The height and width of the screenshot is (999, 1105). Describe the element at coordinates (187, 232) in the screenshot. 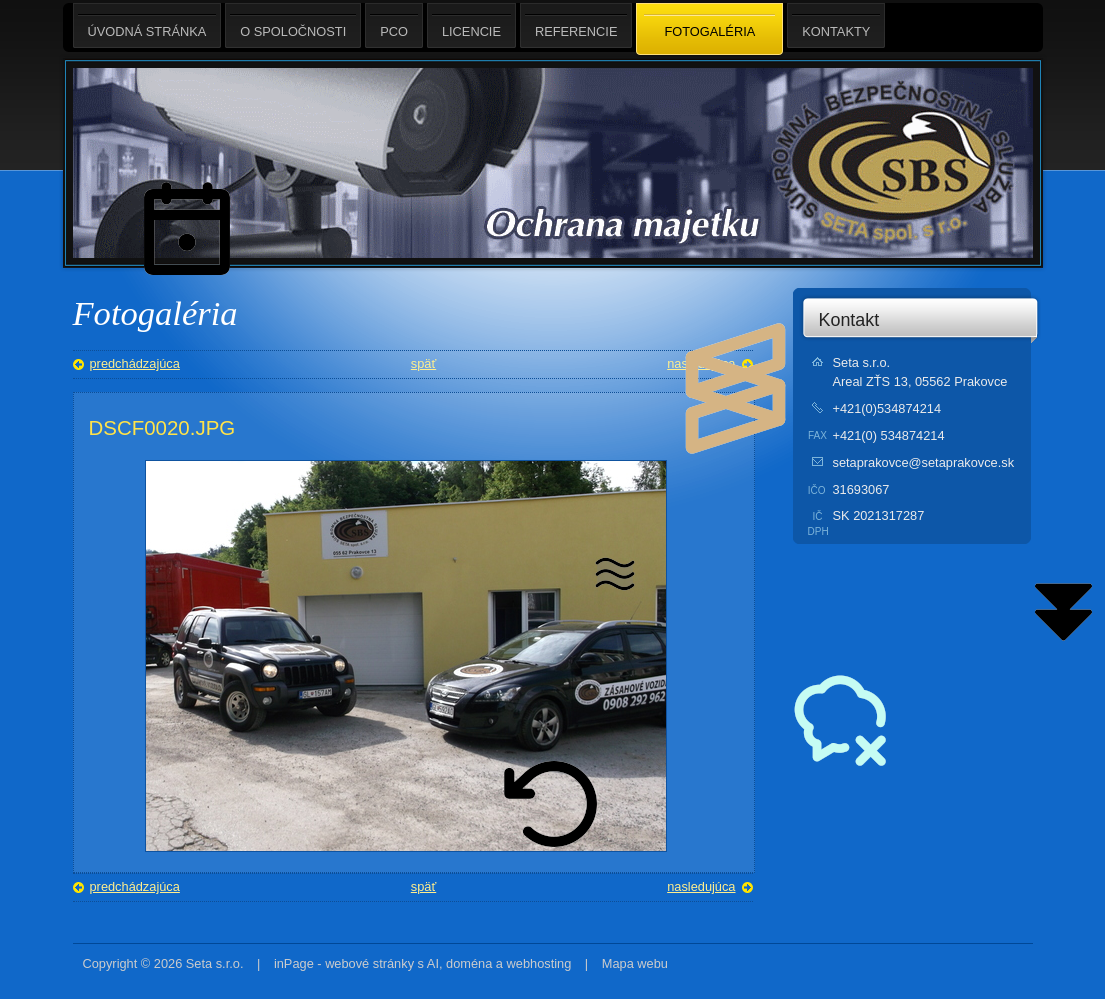

I see `indicates an event or reminder on today's date` at that location.